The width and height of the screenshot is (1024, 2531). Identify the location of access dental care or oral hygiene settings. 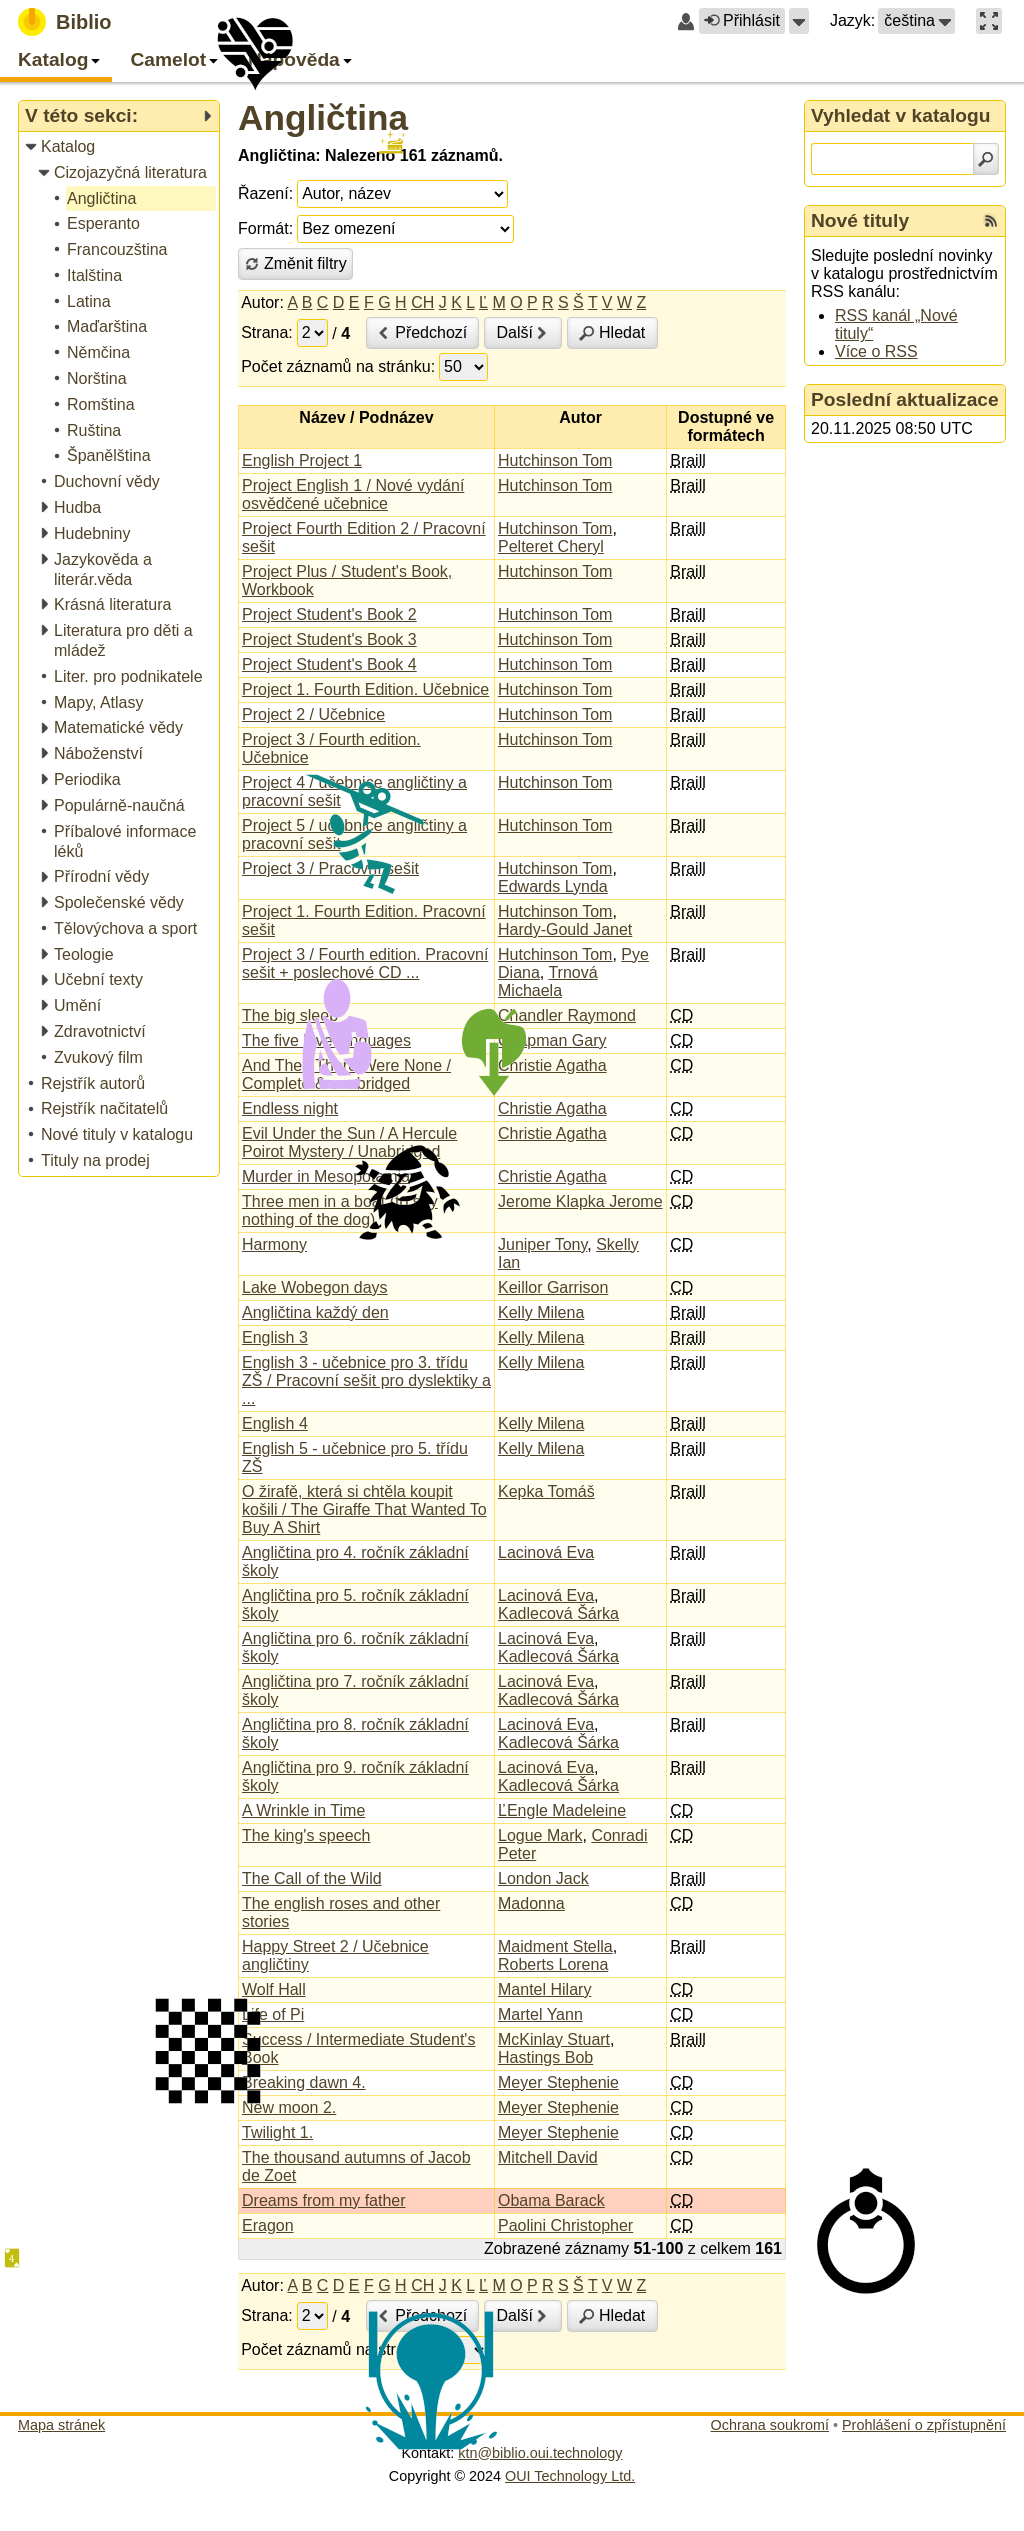
(392, 143).